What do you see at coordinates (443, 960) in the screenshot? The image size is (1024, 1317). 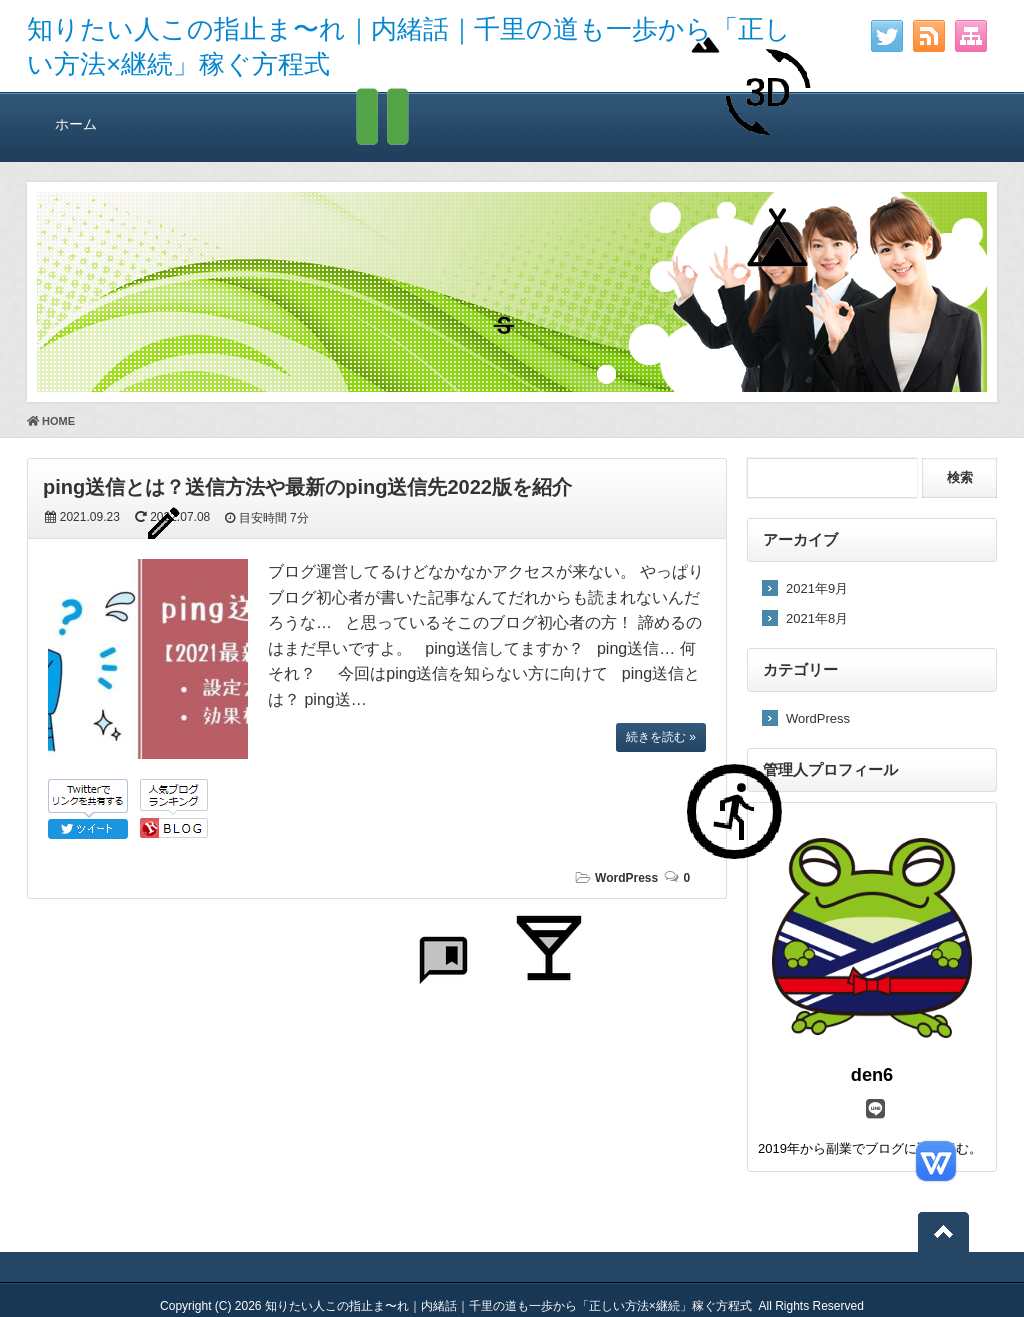 I see `access your saved messages` at bounding box center [443, 960].